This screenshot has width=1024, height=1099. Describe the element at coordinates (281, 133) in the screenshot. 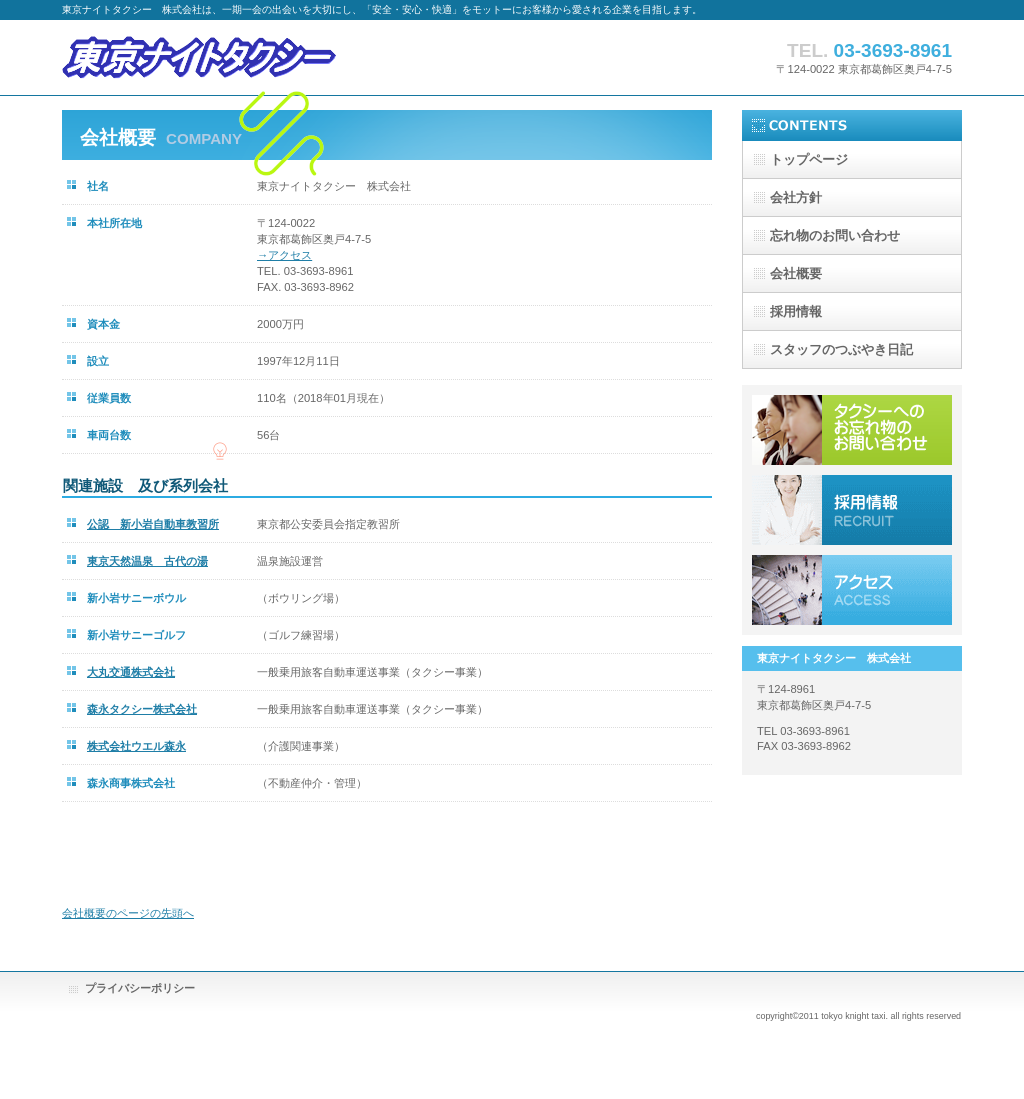

I see `access freehand drawing or annotation tools` at that location.